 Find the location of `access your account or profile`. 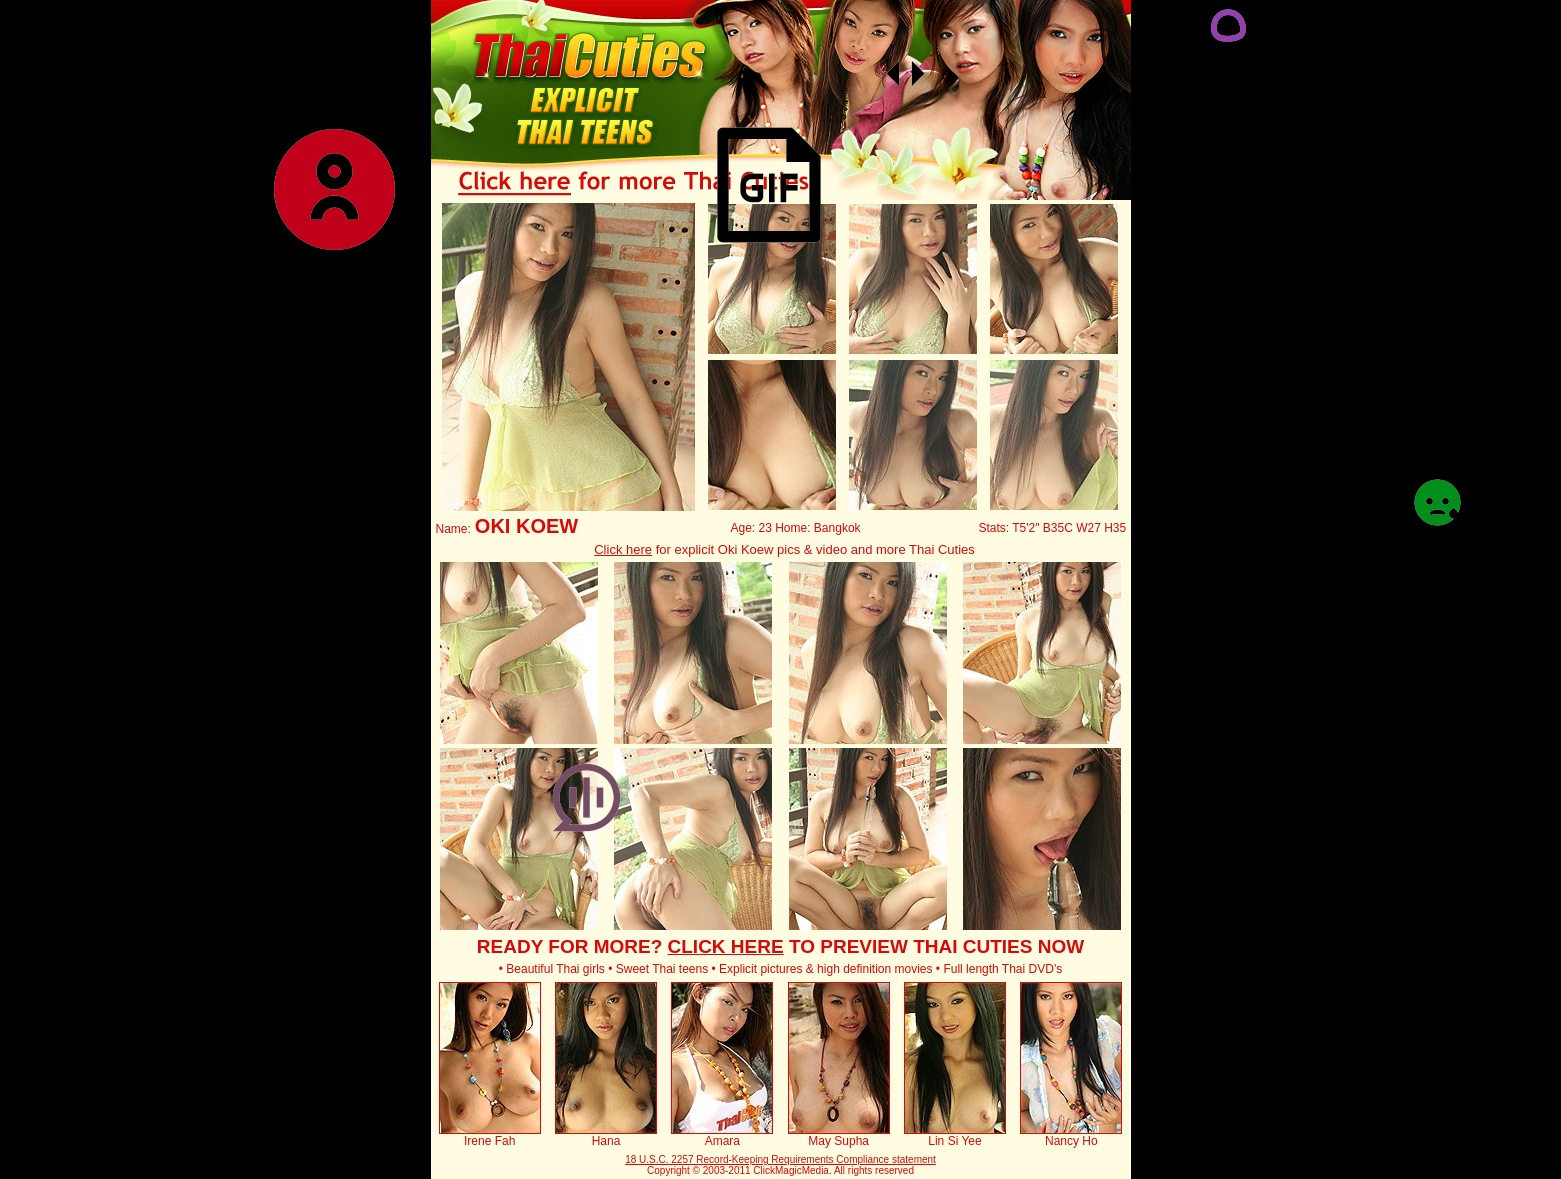

access your account or profile is located at coordinates (334, 189).